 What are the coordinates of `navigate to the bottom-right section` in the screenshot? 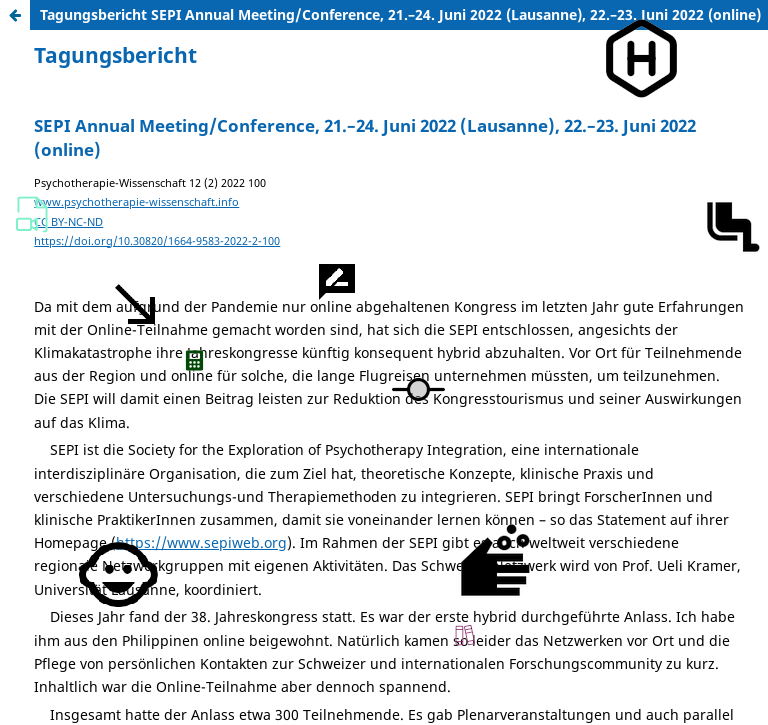 It's located at (136, 305).